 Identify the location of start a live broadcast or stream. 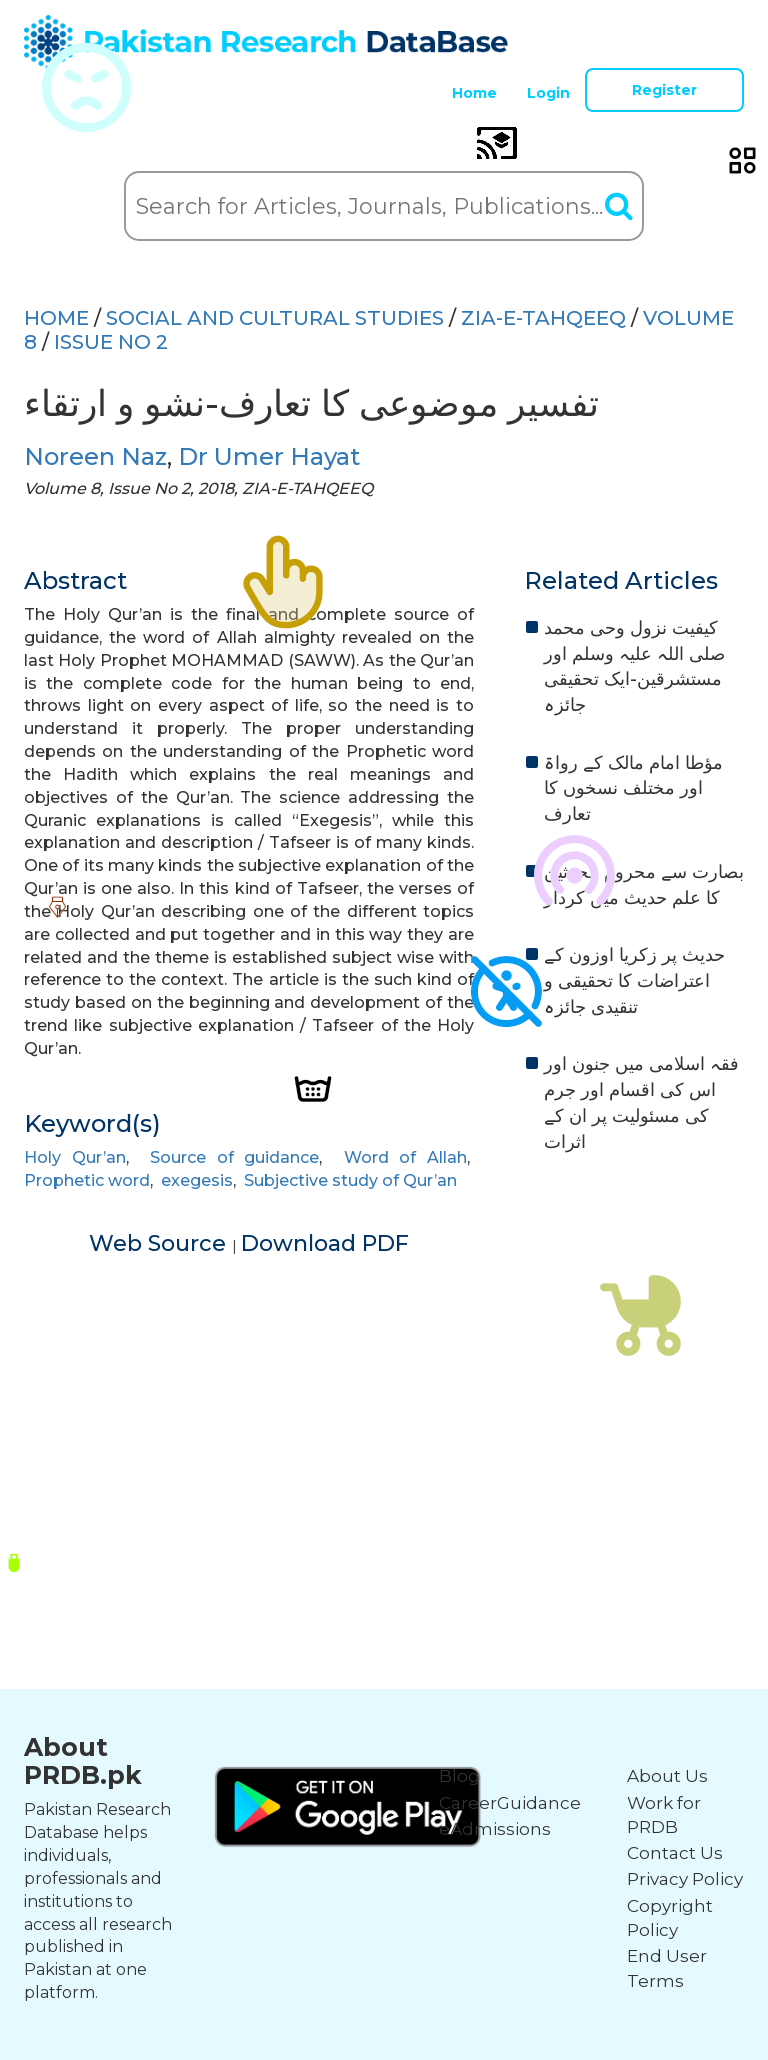
(574, 871).